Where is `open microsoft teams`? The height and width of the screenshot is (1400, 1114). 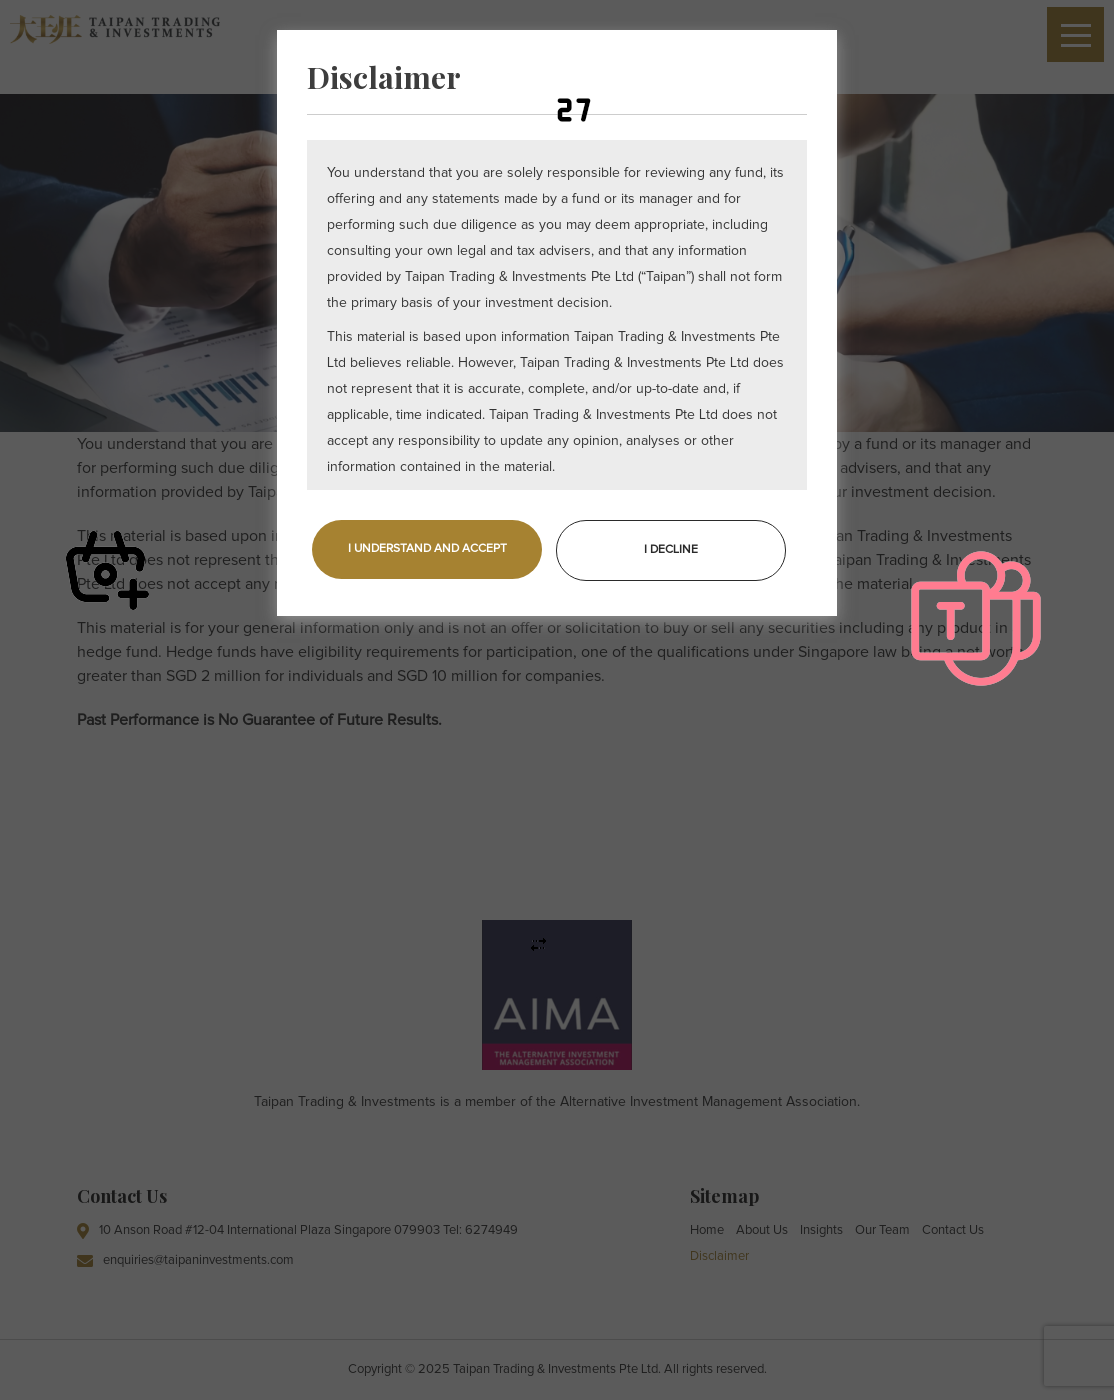 open microsoft teams is located at coordinates (976, 621).